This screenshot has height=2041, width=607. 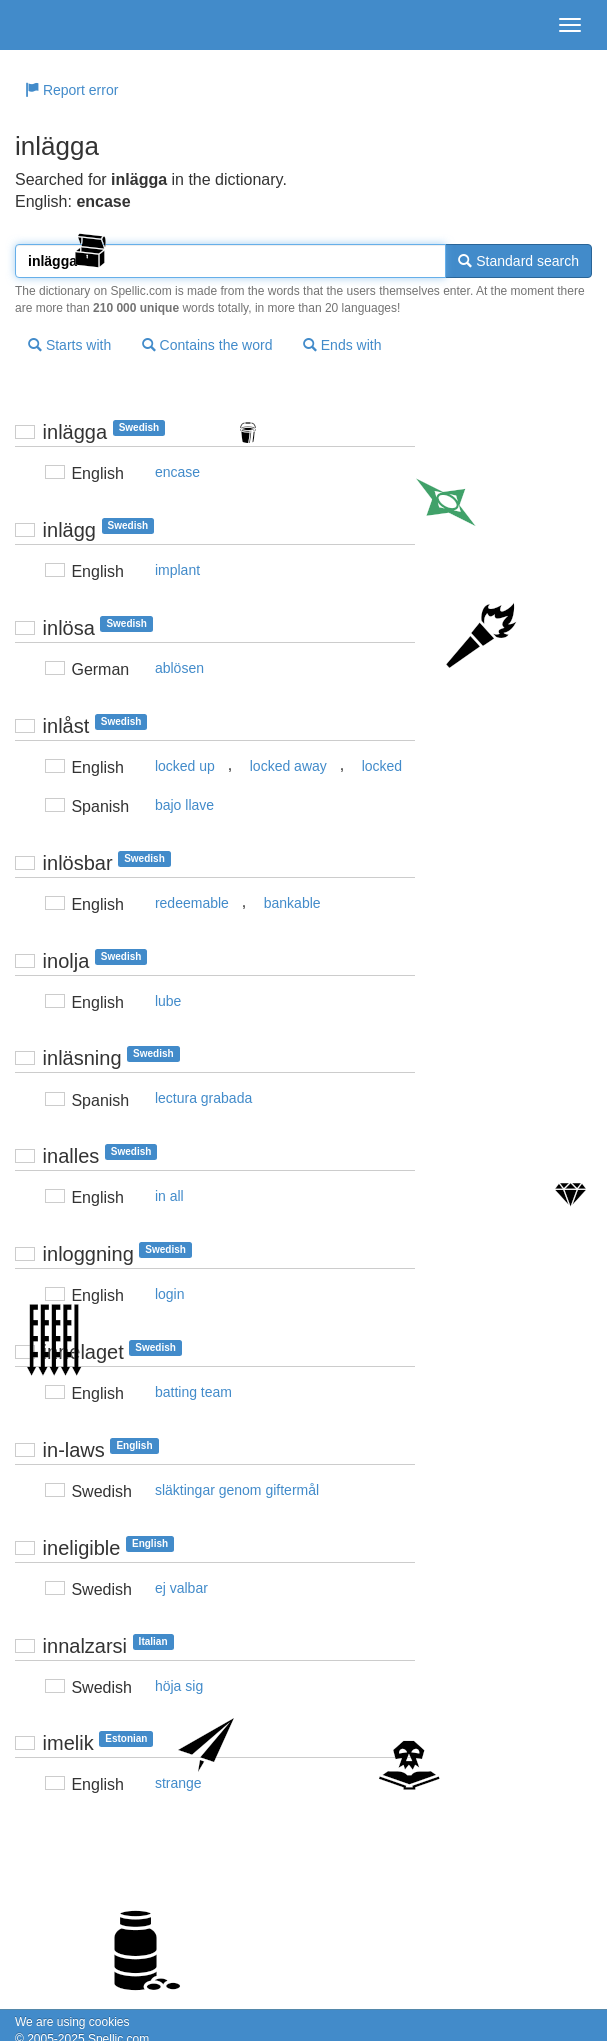 What do you see at coordinates (248, 432) in the screenshot?
I see `empty inventory slot or container` at bounding box center [248, 432].